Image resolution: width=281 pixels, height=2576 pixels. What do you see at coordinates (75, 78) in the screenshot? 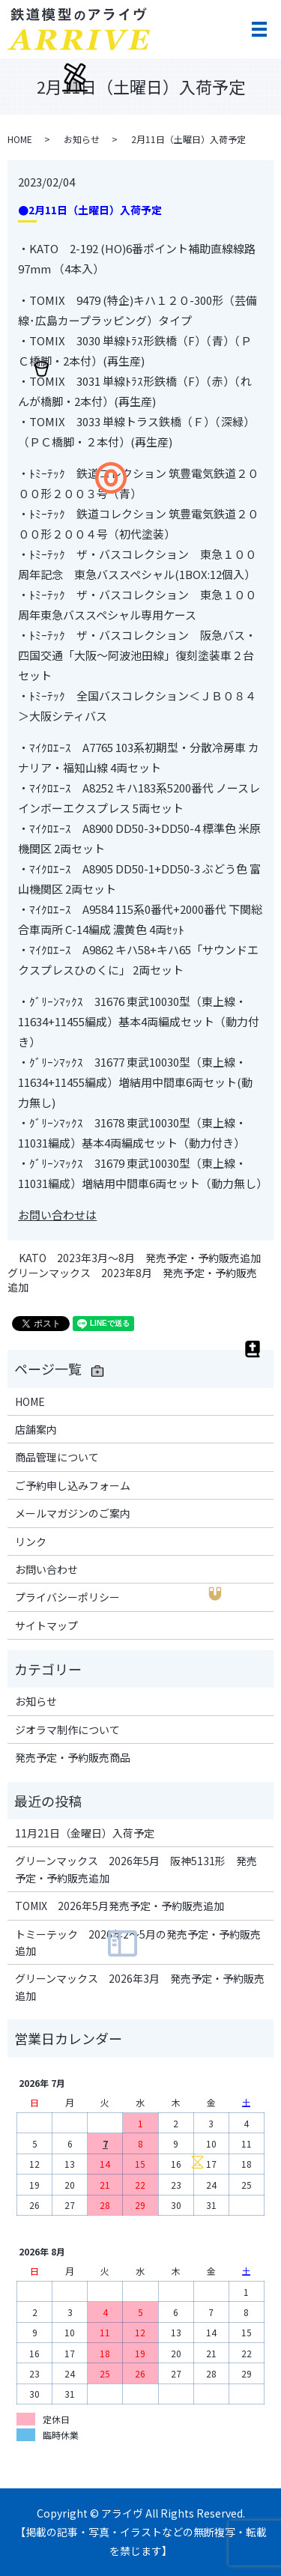
I see `indicates renewable or wind energy options` at bounding box center [75, 78].